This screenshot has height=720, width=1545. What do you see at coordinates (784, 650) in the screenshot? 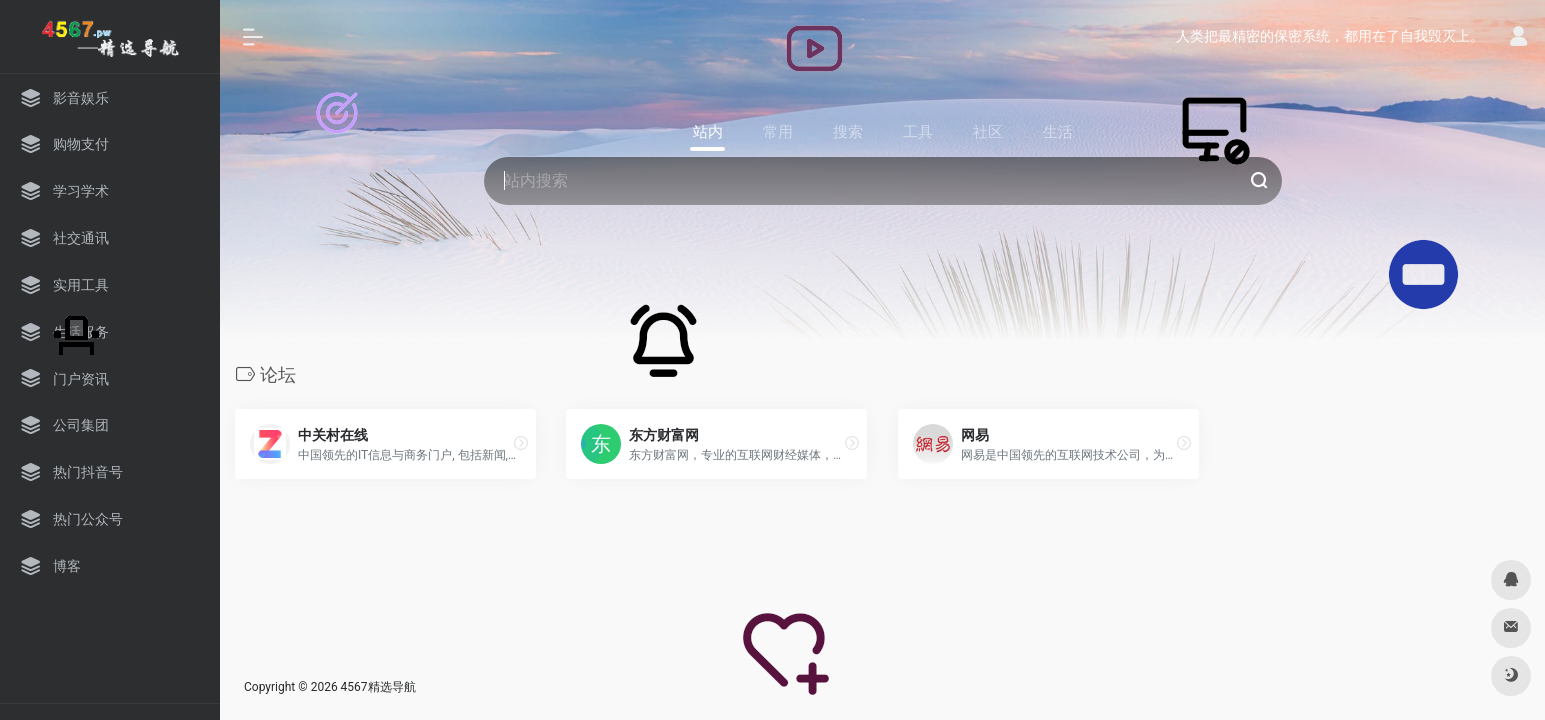
I see `add to favorites` at bounding box center [784, 650].